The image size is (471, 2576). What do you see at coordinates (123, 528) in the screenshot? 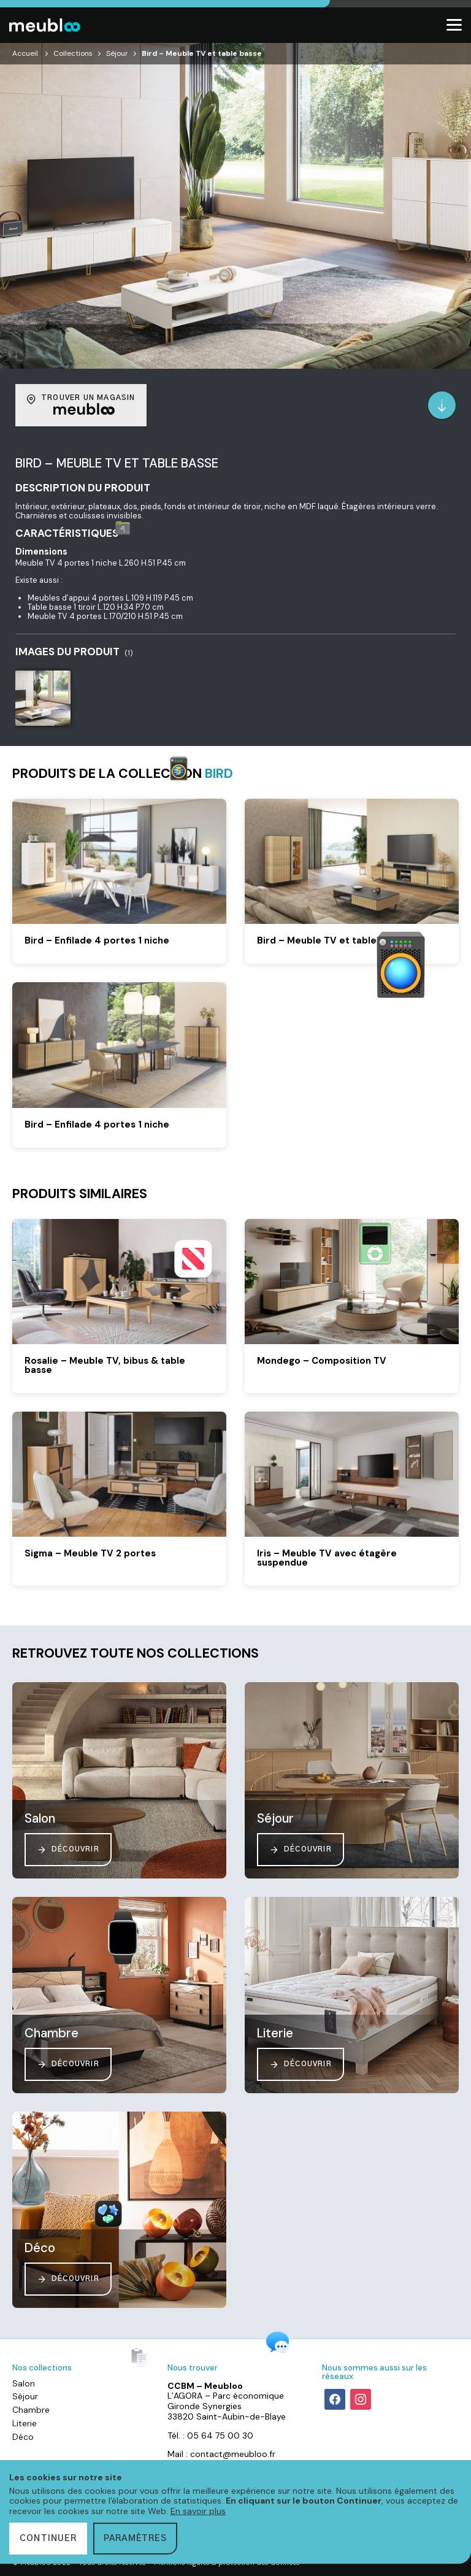
I see `open insync cloud sync folder` at bounding box center [123, 528].